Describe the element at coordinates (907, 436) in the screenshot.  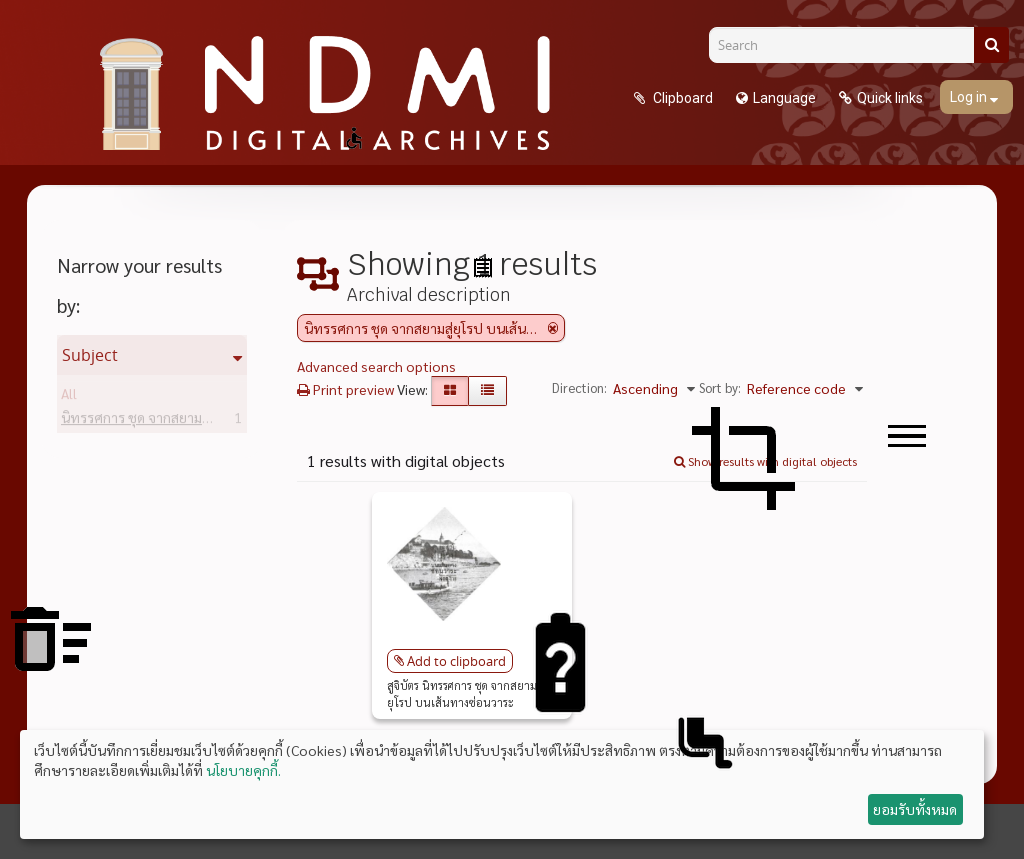
I see `open navigation menu` at that location.